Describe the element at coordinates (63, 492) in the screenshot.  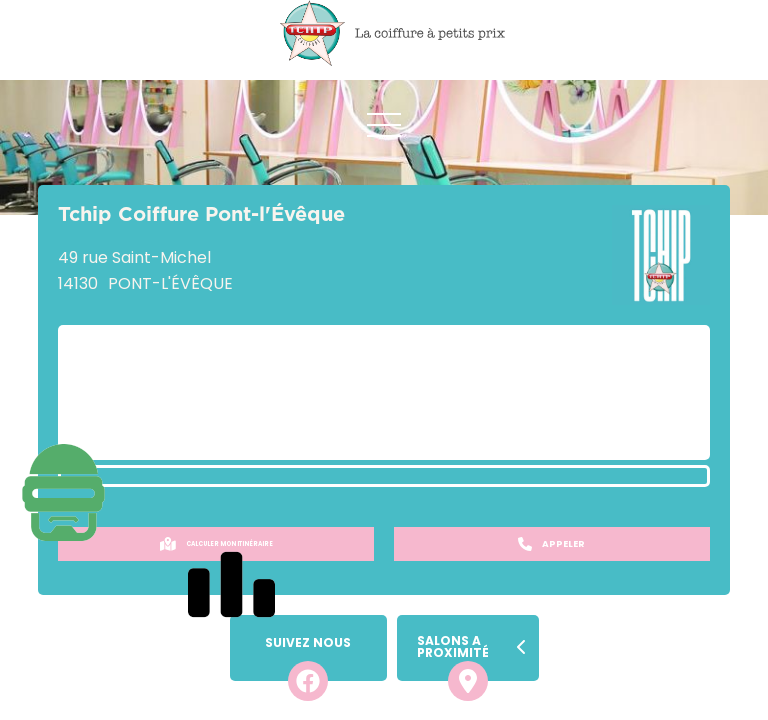
I see `rubocop ruby code linter logo` at that location.